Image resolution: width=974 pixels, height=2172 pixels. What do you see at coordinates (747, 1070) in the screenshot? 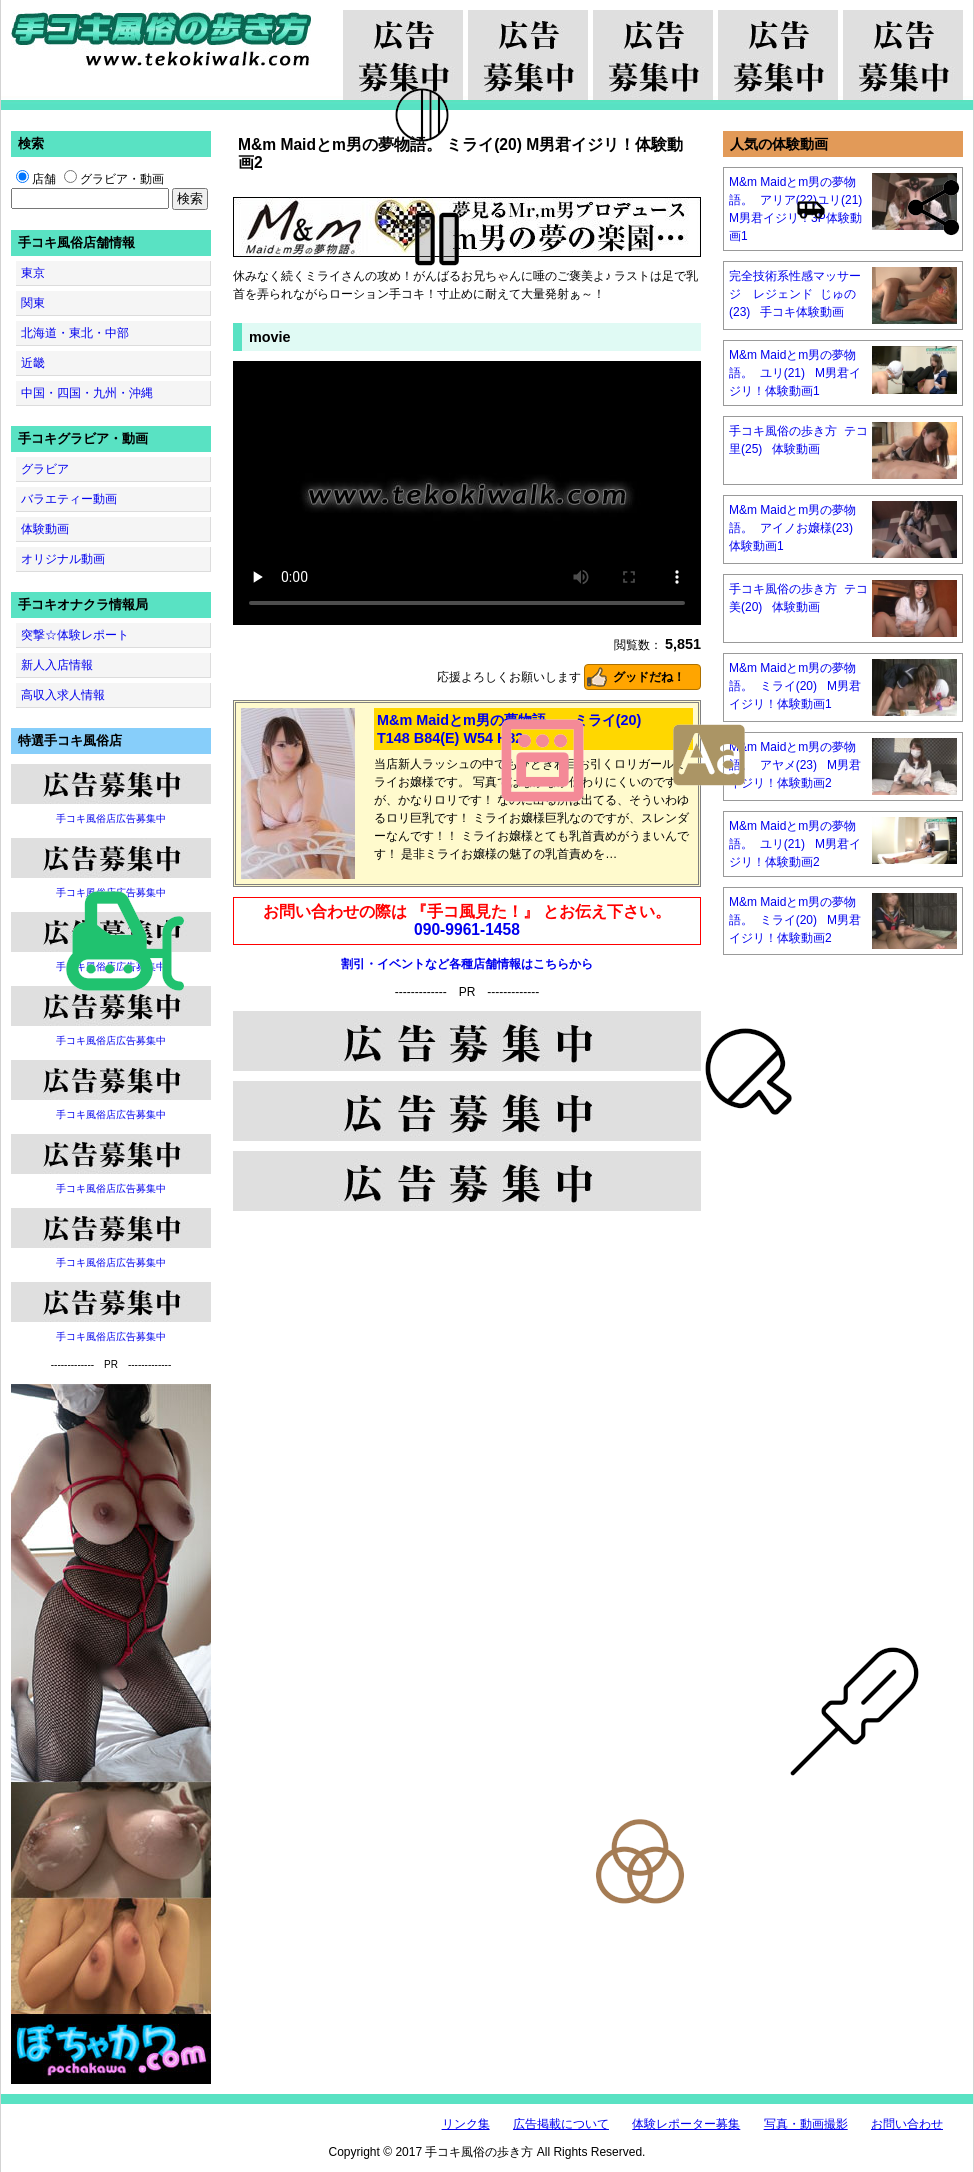
I see `access table tennis or ping pong game` at bounding box center [747, 1070].